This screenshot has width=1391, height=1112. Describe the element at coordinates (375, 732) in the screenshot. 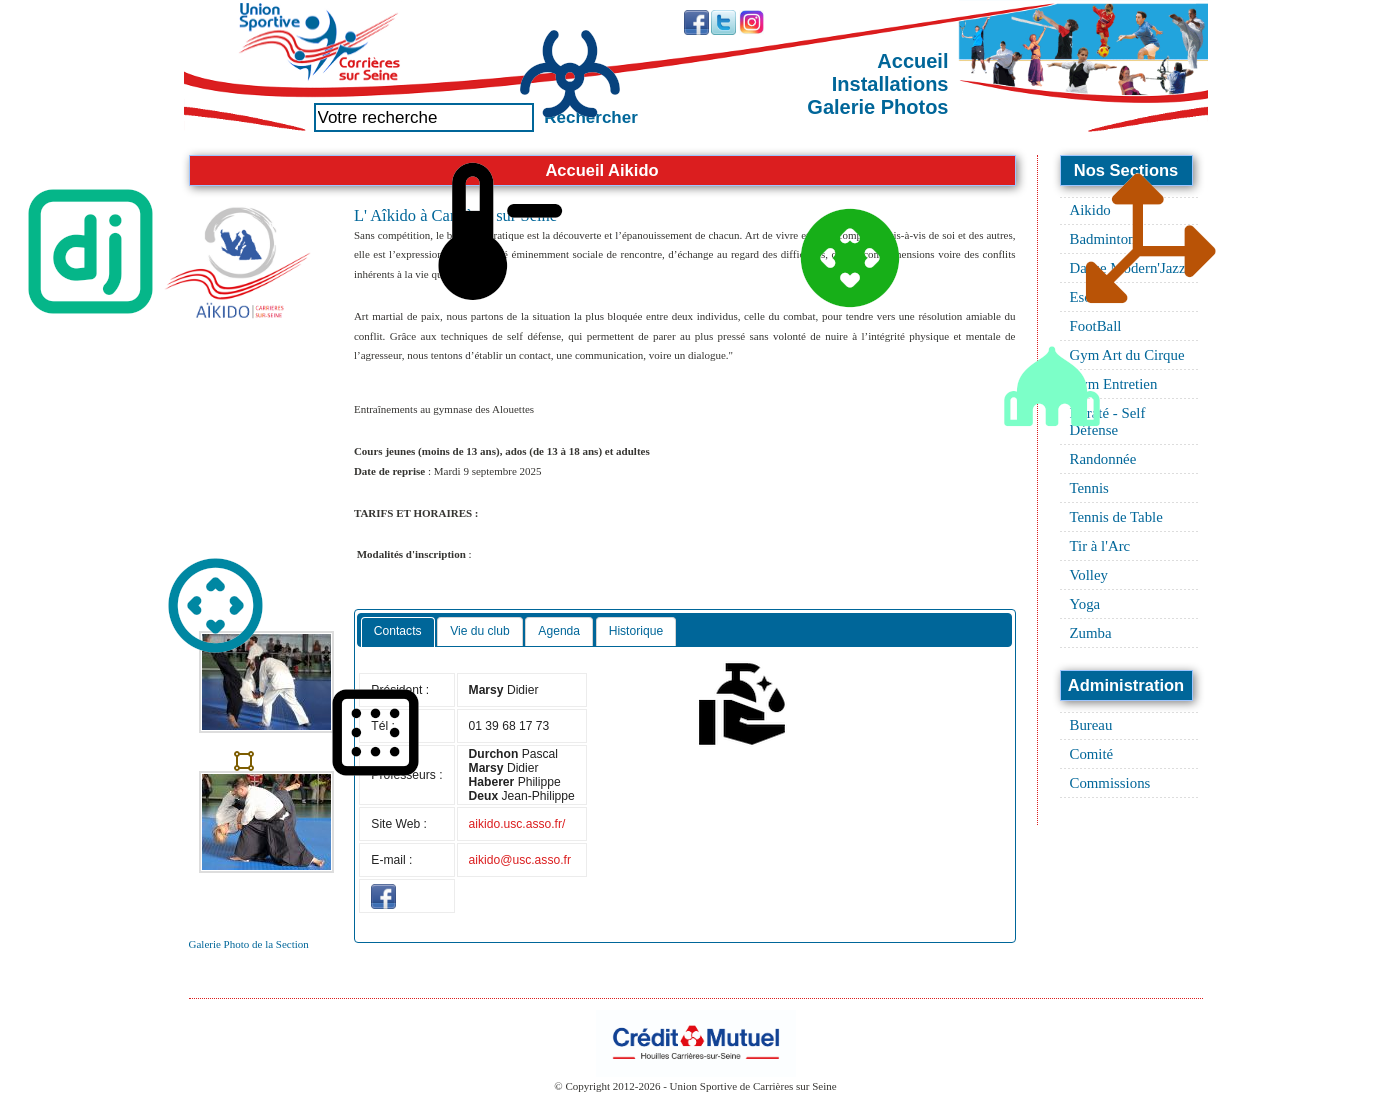

I see `adjust padding or spacing within a container` at that location.